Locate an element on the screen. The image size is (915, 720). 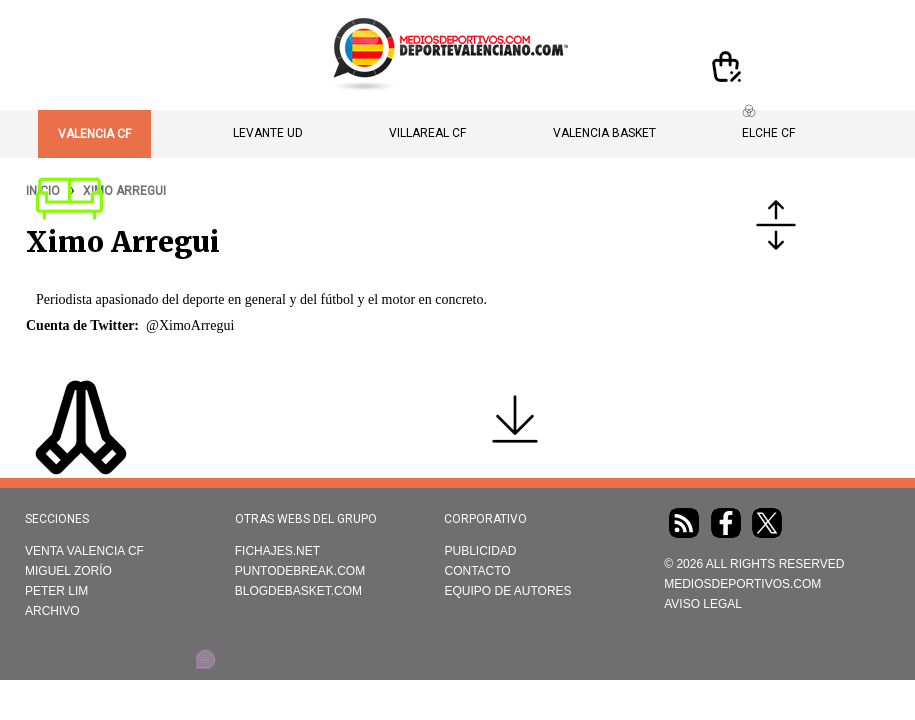
view discounted items in your shopping bag is located at coordinates (725, 66).